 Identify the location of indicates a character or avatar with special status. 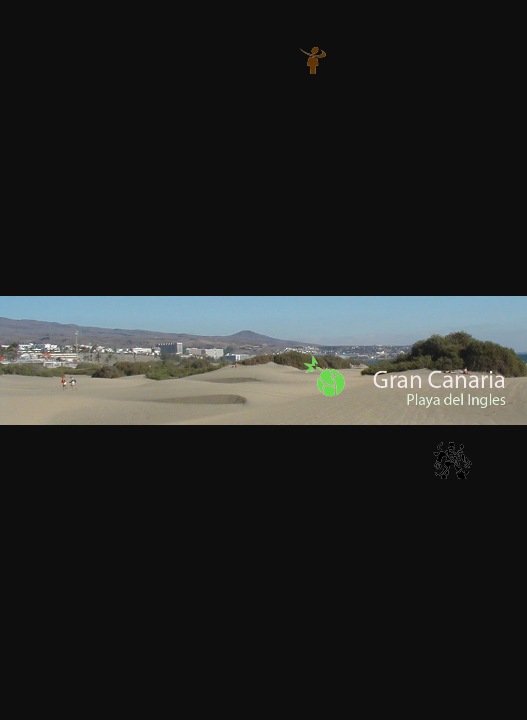
(312, 60).